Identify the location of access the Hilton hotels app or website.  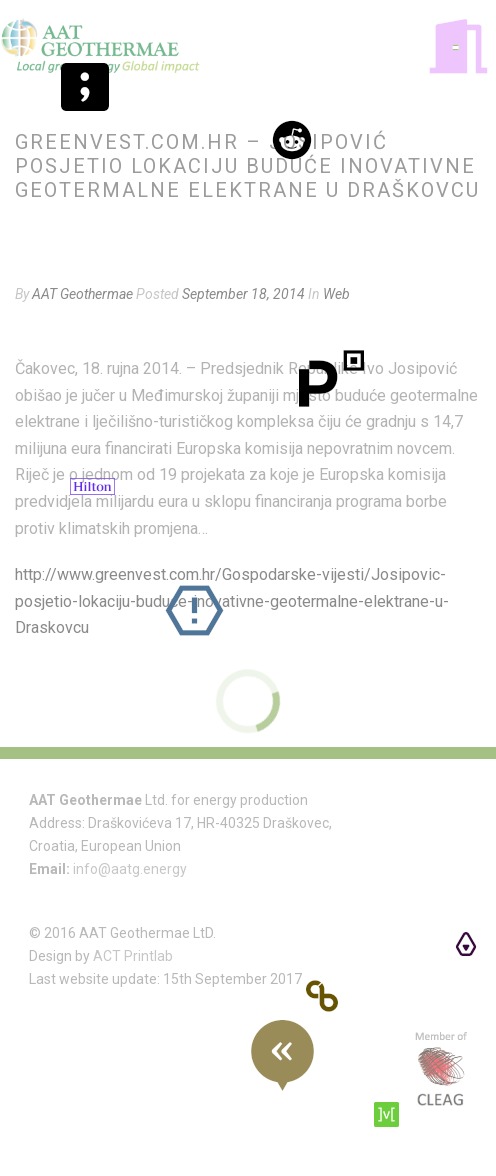
(92, 486).